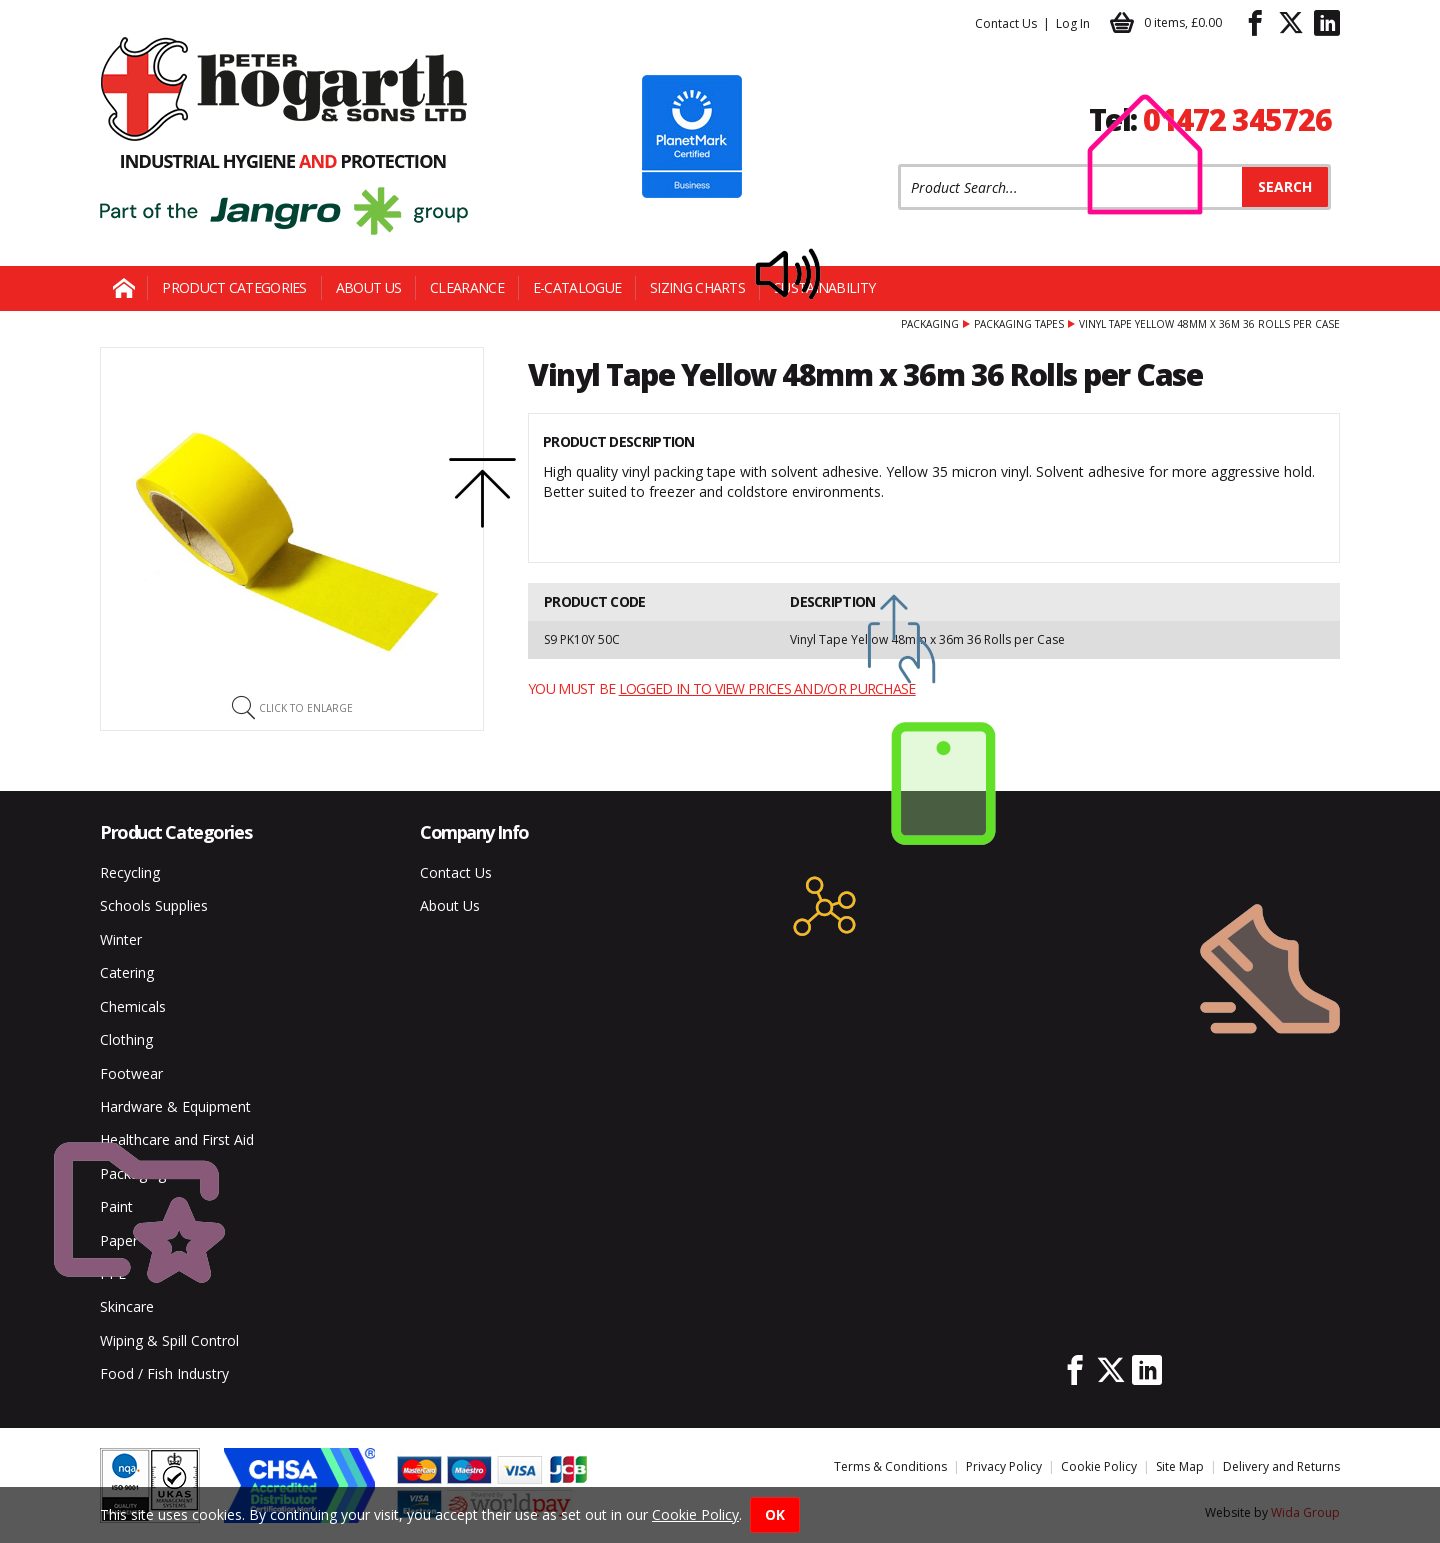  What do you see at coordinates (824, 907) in the screenshot?
I see `view network connections or relationships` at bounding box center [824, 907].